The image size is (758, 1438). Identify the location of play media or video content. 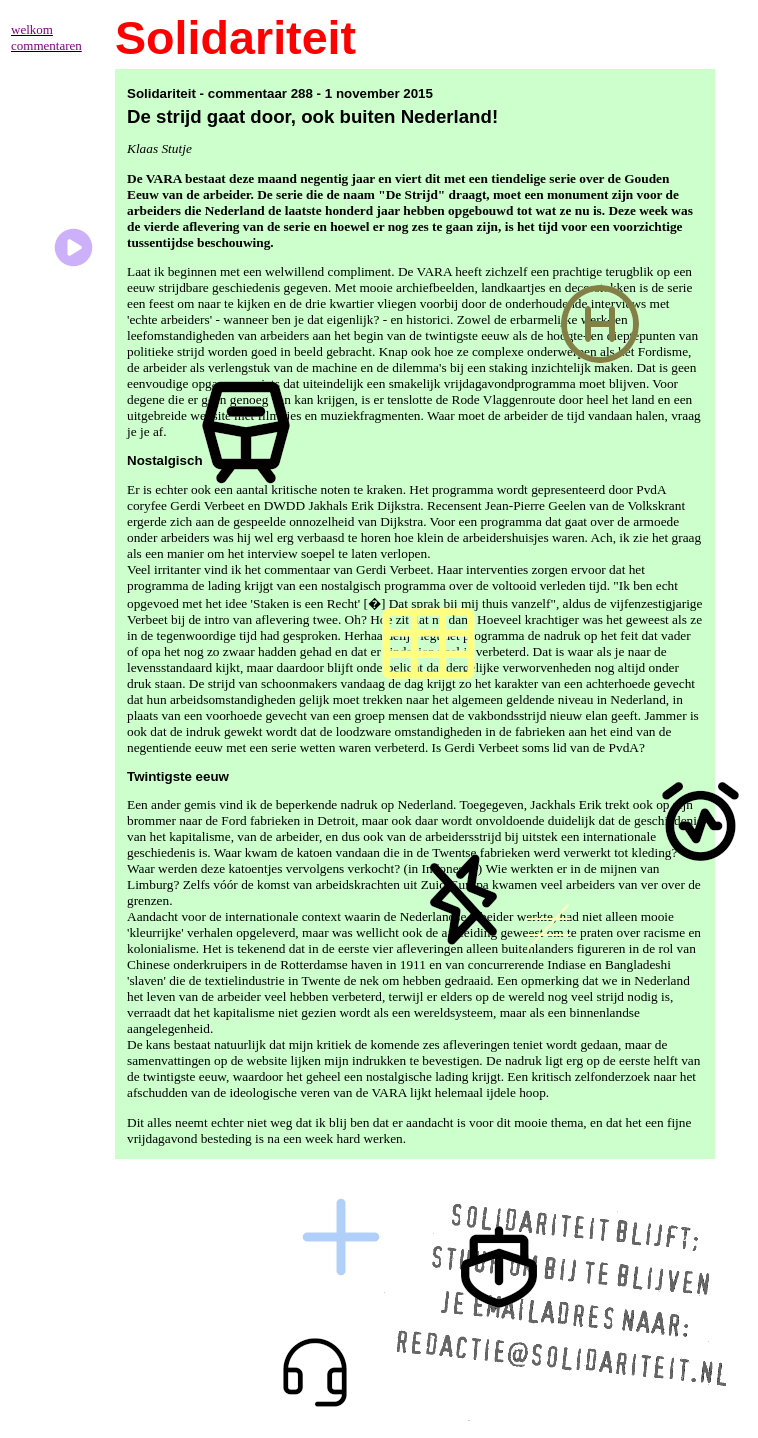
(73, 247).